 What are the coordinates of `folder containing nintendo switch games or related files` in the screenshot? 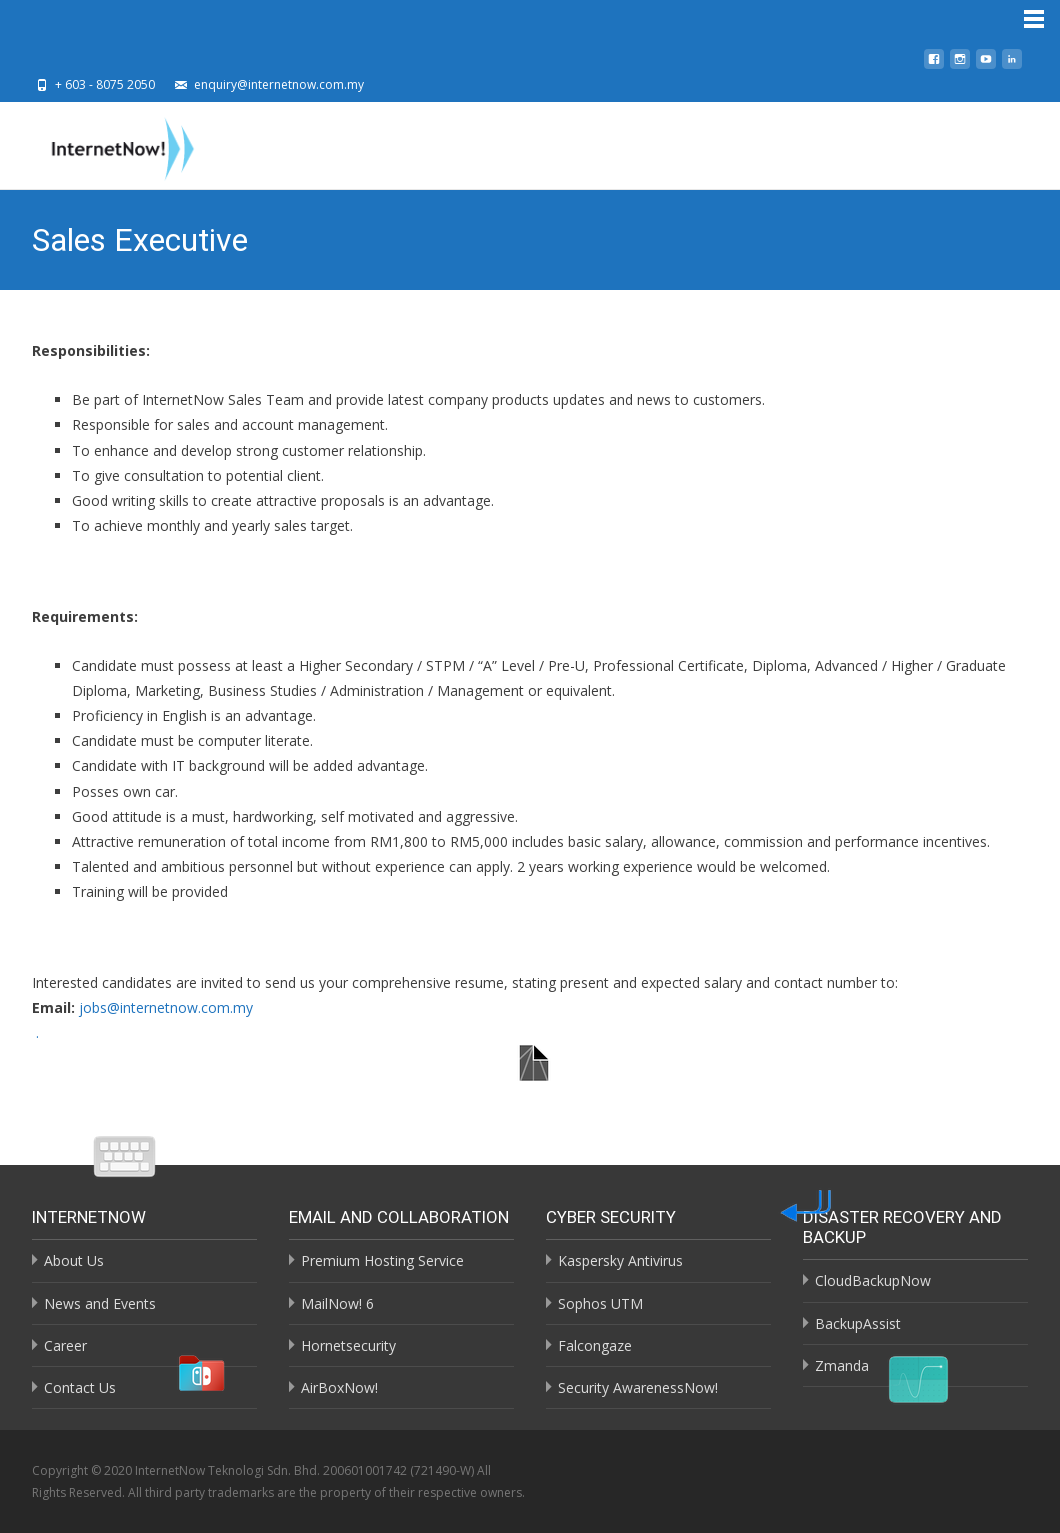 It's located at (201, 1374).